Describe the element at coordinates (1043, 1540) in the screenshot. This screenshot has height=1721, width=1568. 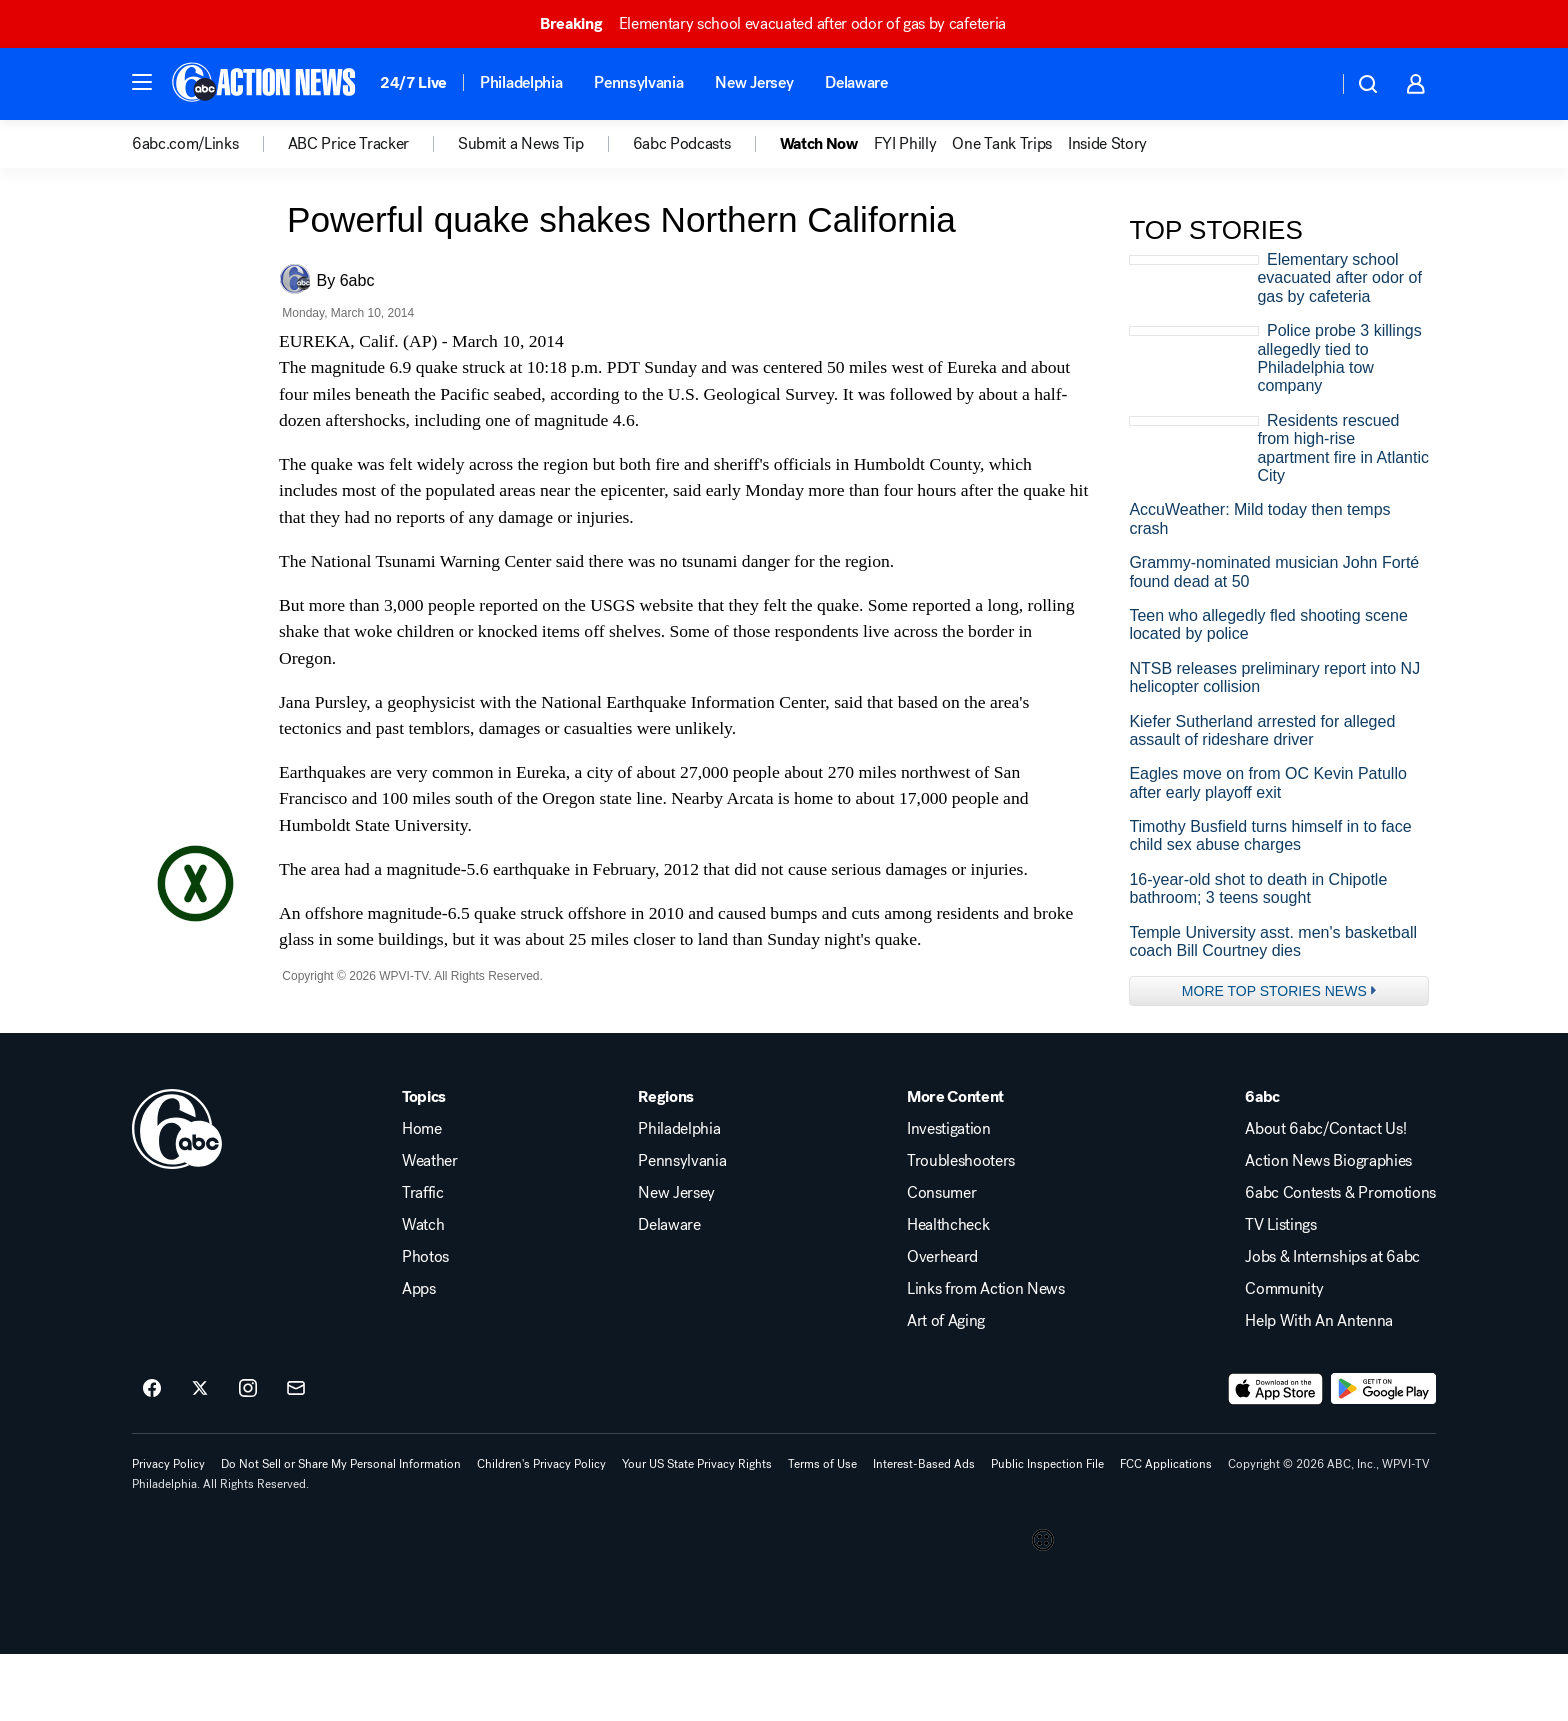
I see `connect to Twilio communication services` at that location.